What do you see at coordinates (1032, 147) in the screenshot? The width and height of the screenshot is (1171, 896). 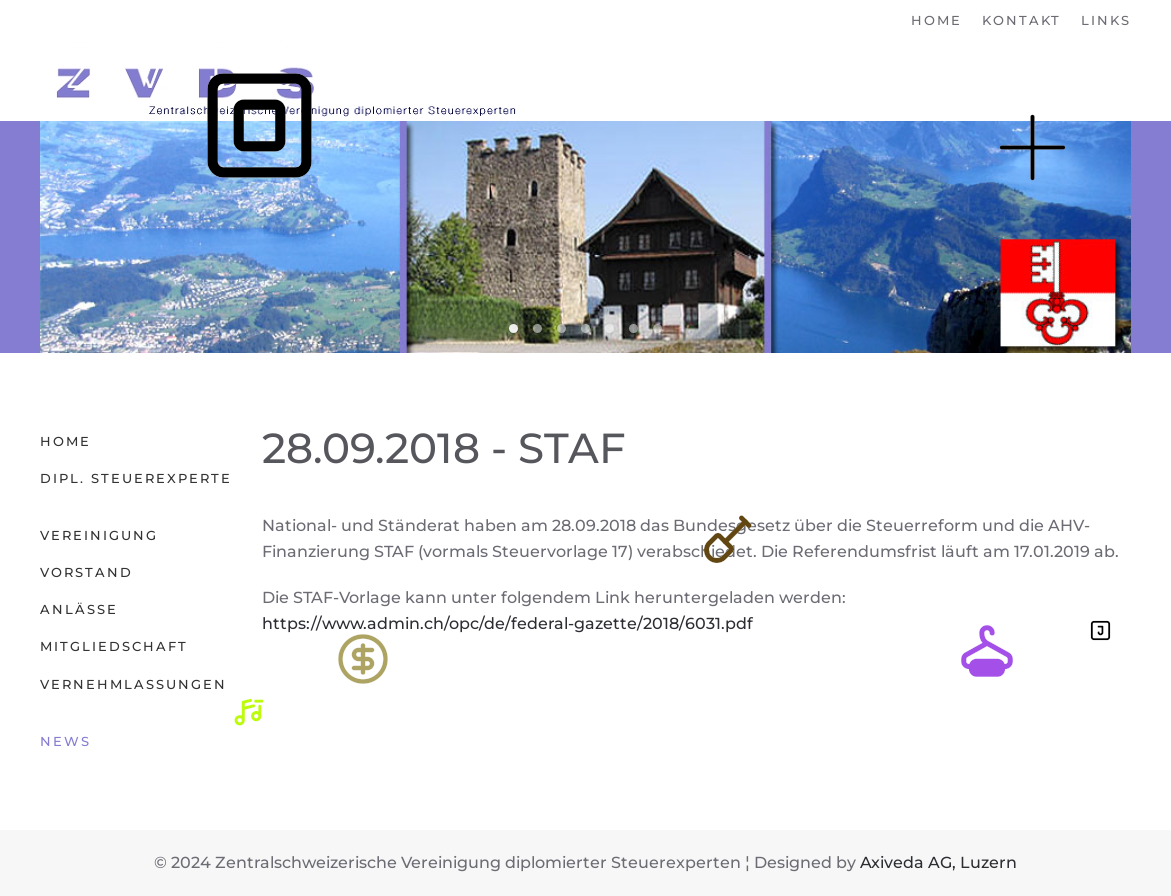 I see `add a new item` at bounding box center [1032, 147].